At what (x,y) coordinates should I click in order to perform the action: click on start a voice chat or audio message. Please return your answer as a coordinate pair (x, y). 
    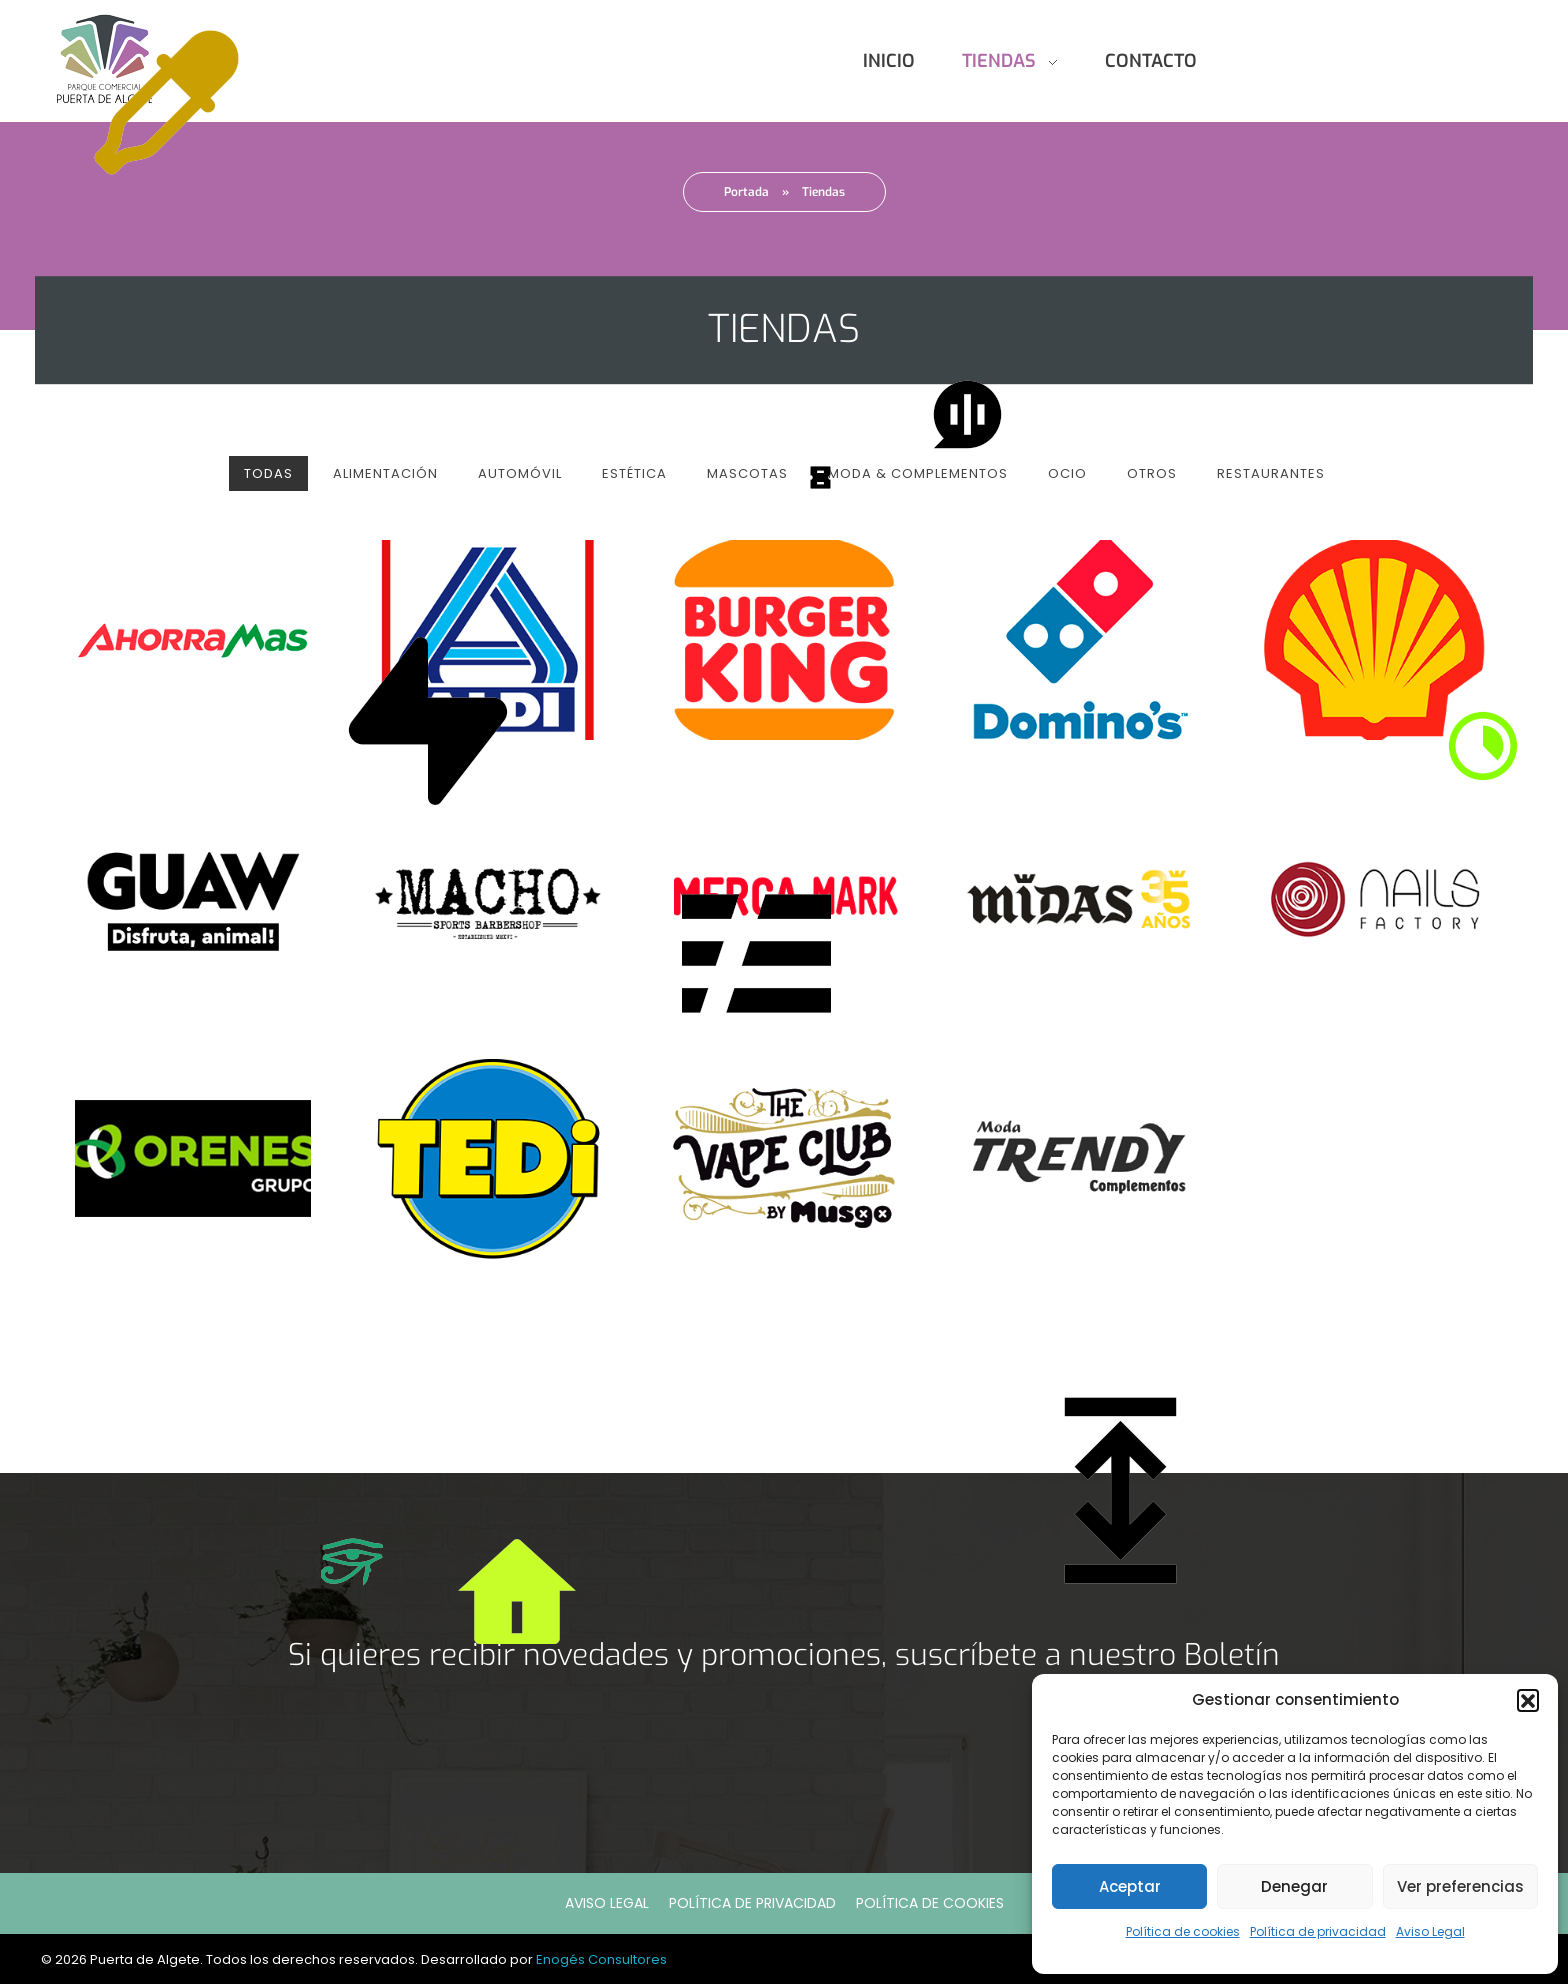
    Looking at the image, I should click on (967, 414).